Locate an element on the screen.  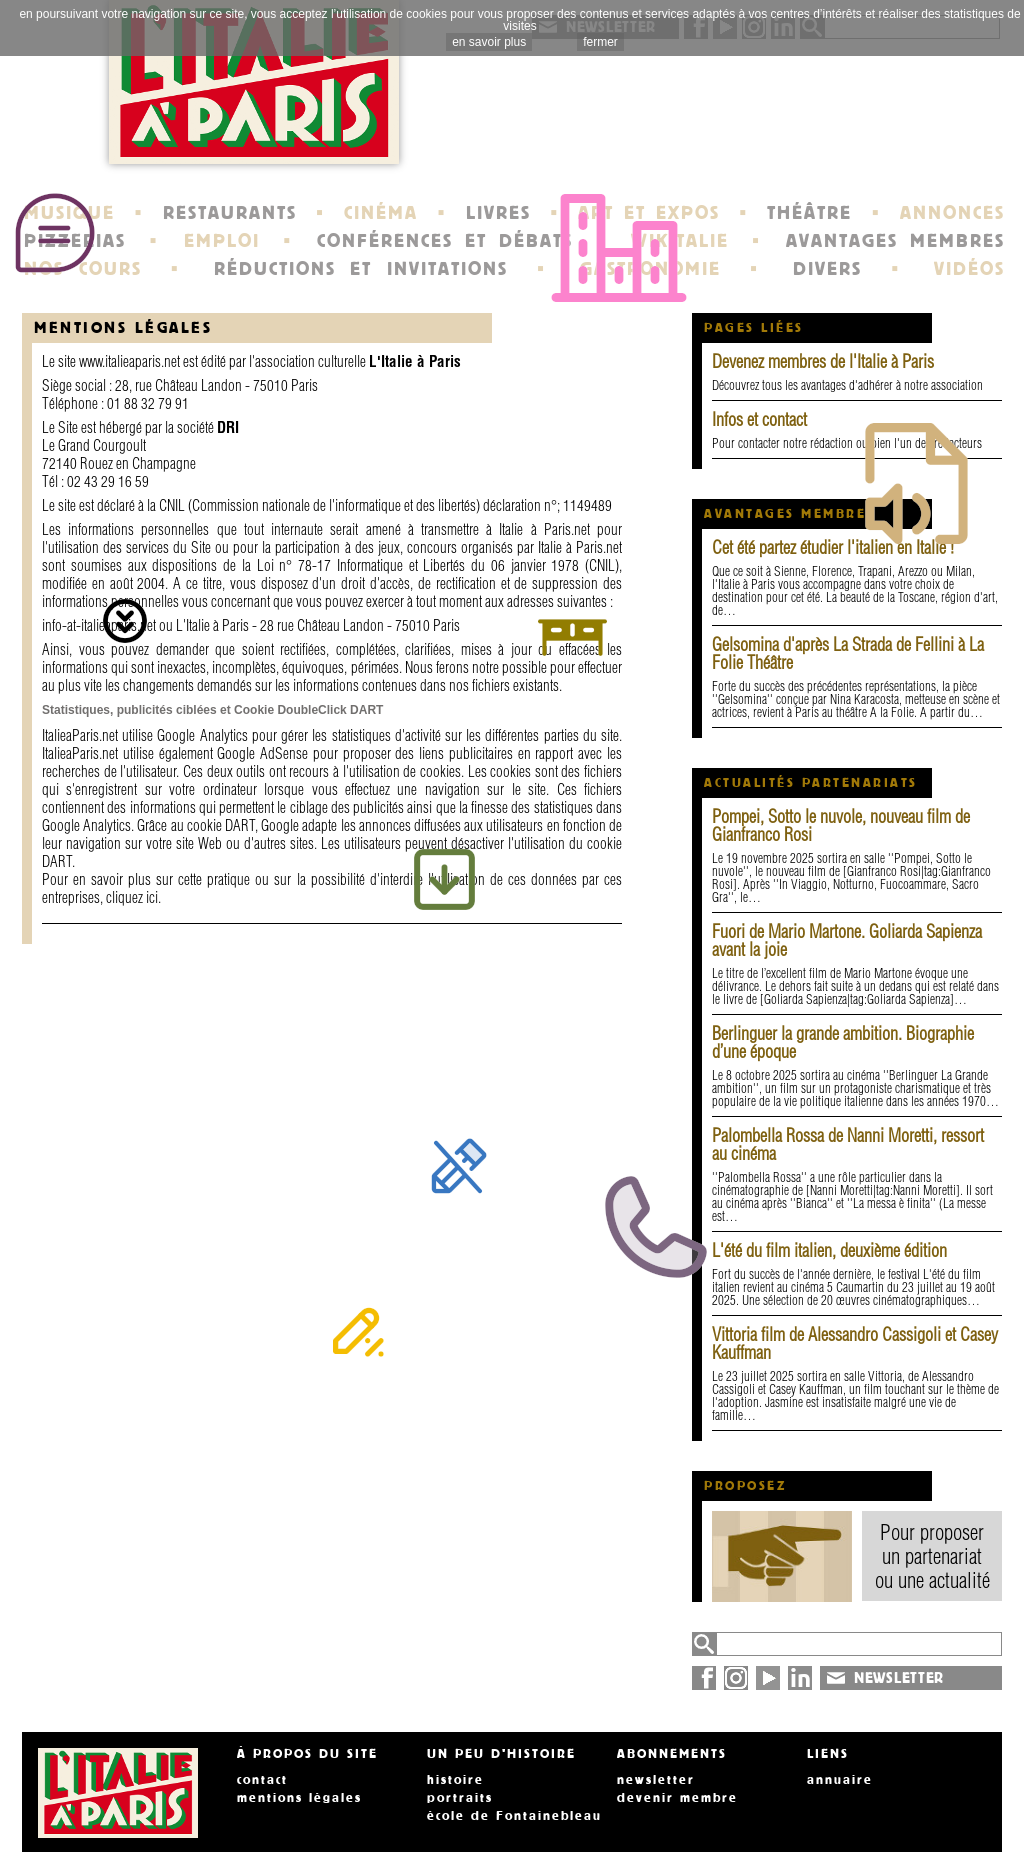
view city or urban locations is located at coordinates (619, 248).